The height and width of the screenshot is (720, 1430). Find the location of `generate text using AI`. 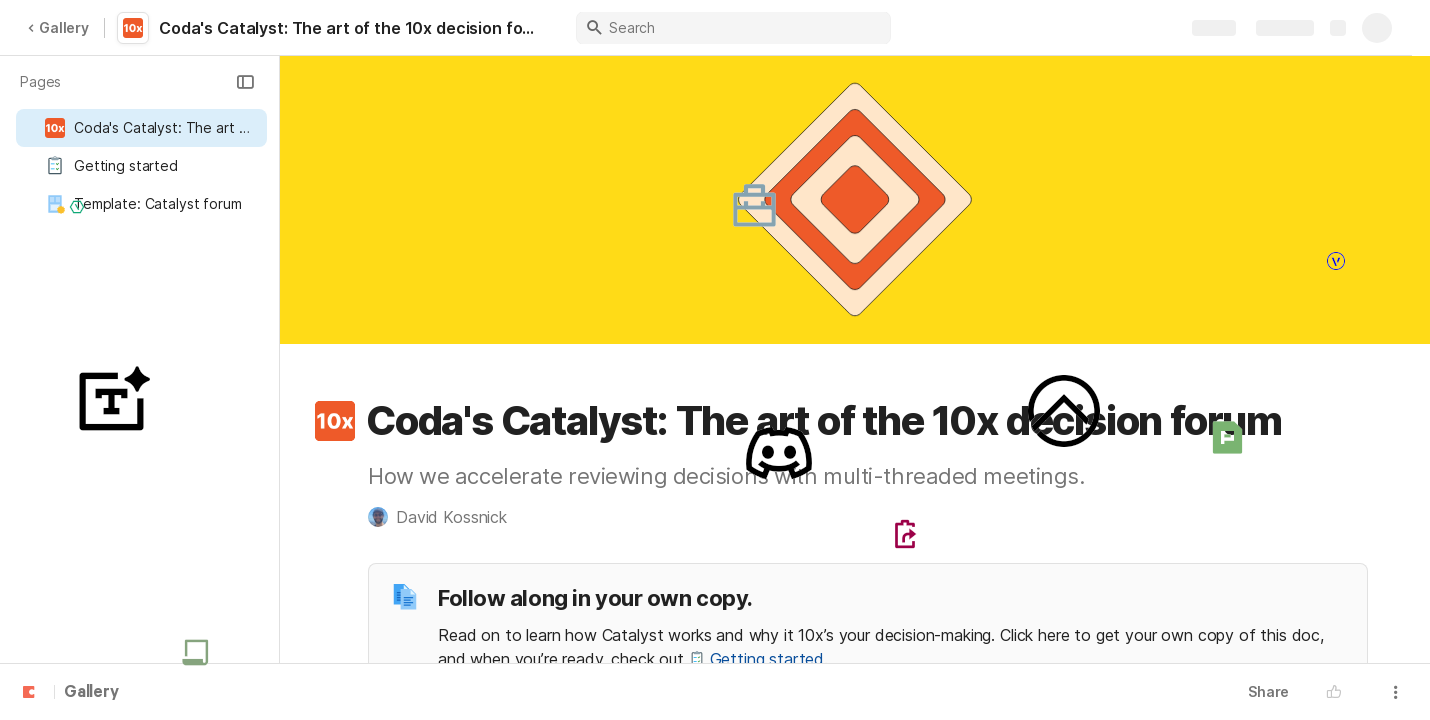

generate text using AI is located at coordinates (111, 401).